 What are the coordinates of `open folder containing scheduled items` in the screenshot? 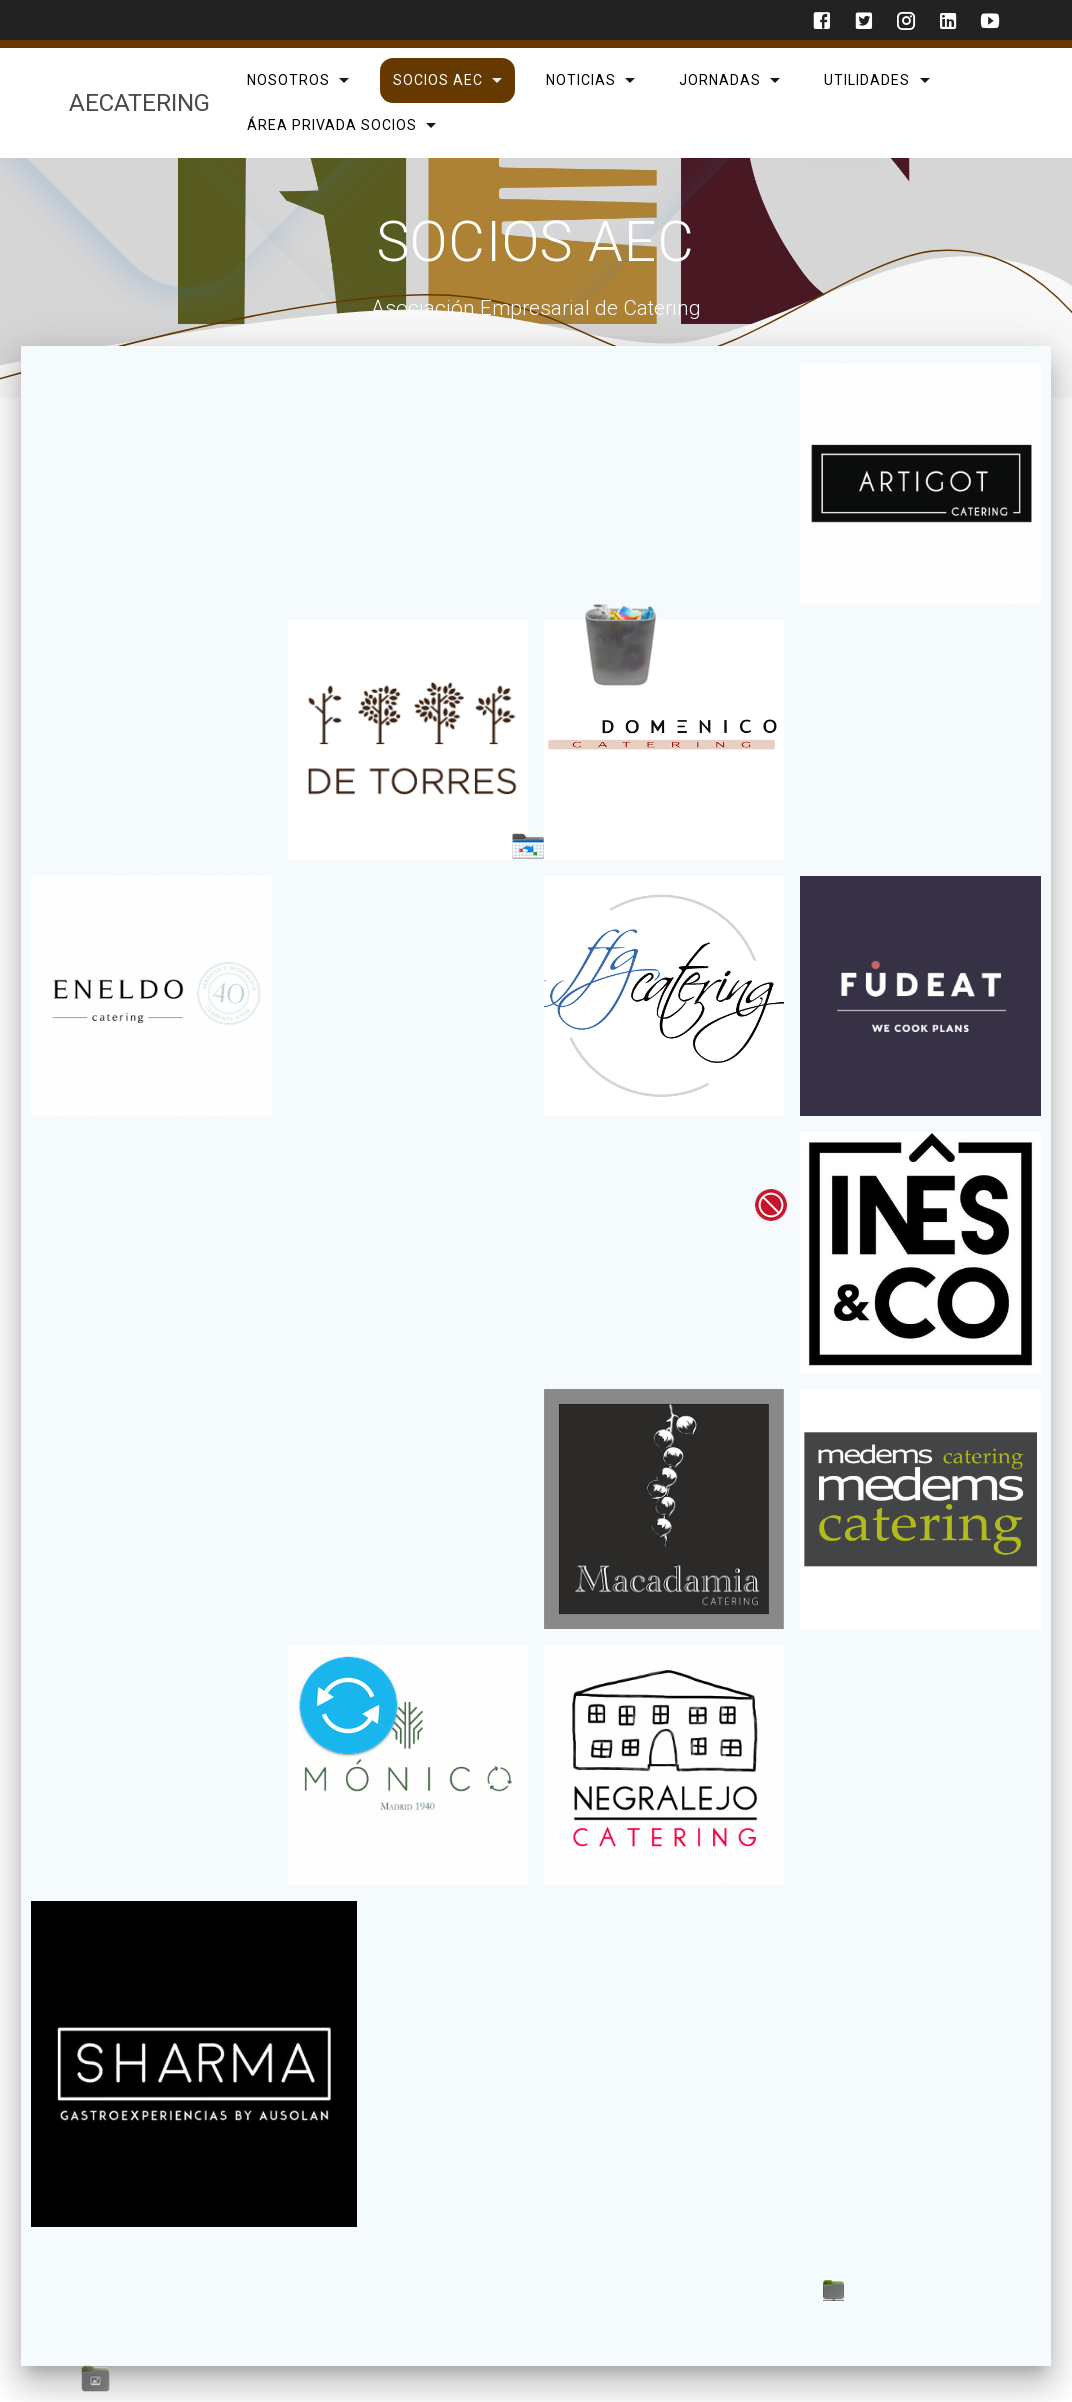 It's located at (528, 847).